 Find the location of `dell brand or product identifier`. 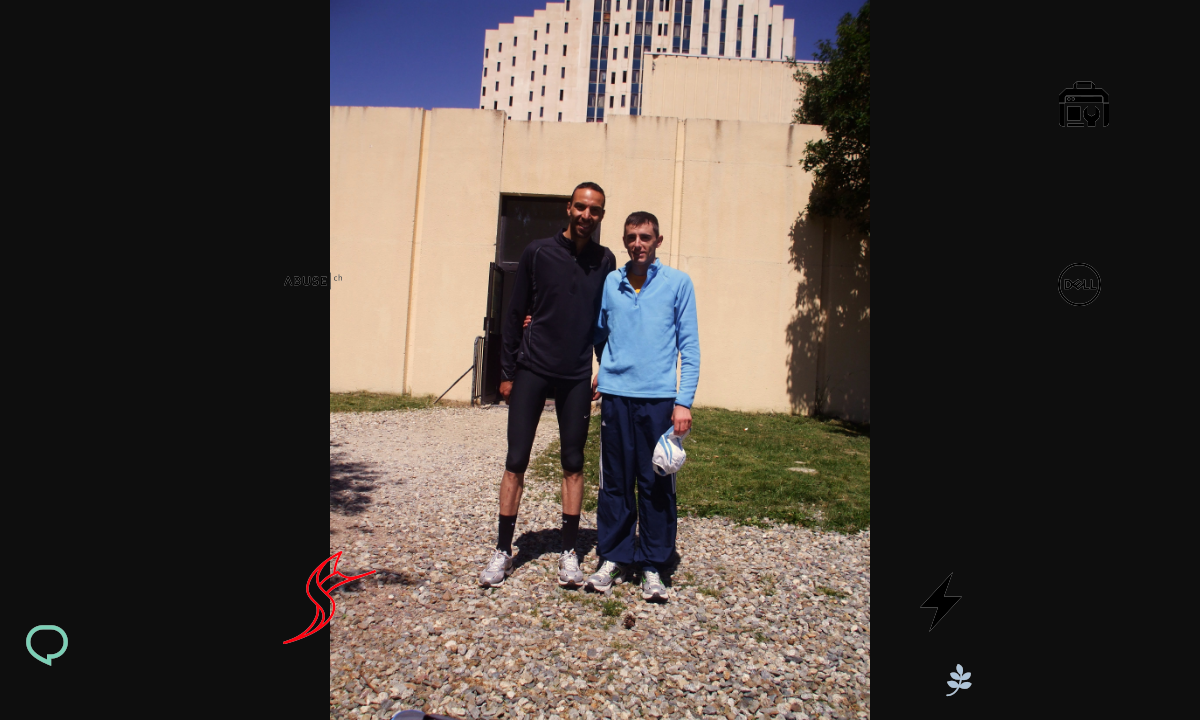

dell brand or product identifier is located at coordinates (1079, 284).